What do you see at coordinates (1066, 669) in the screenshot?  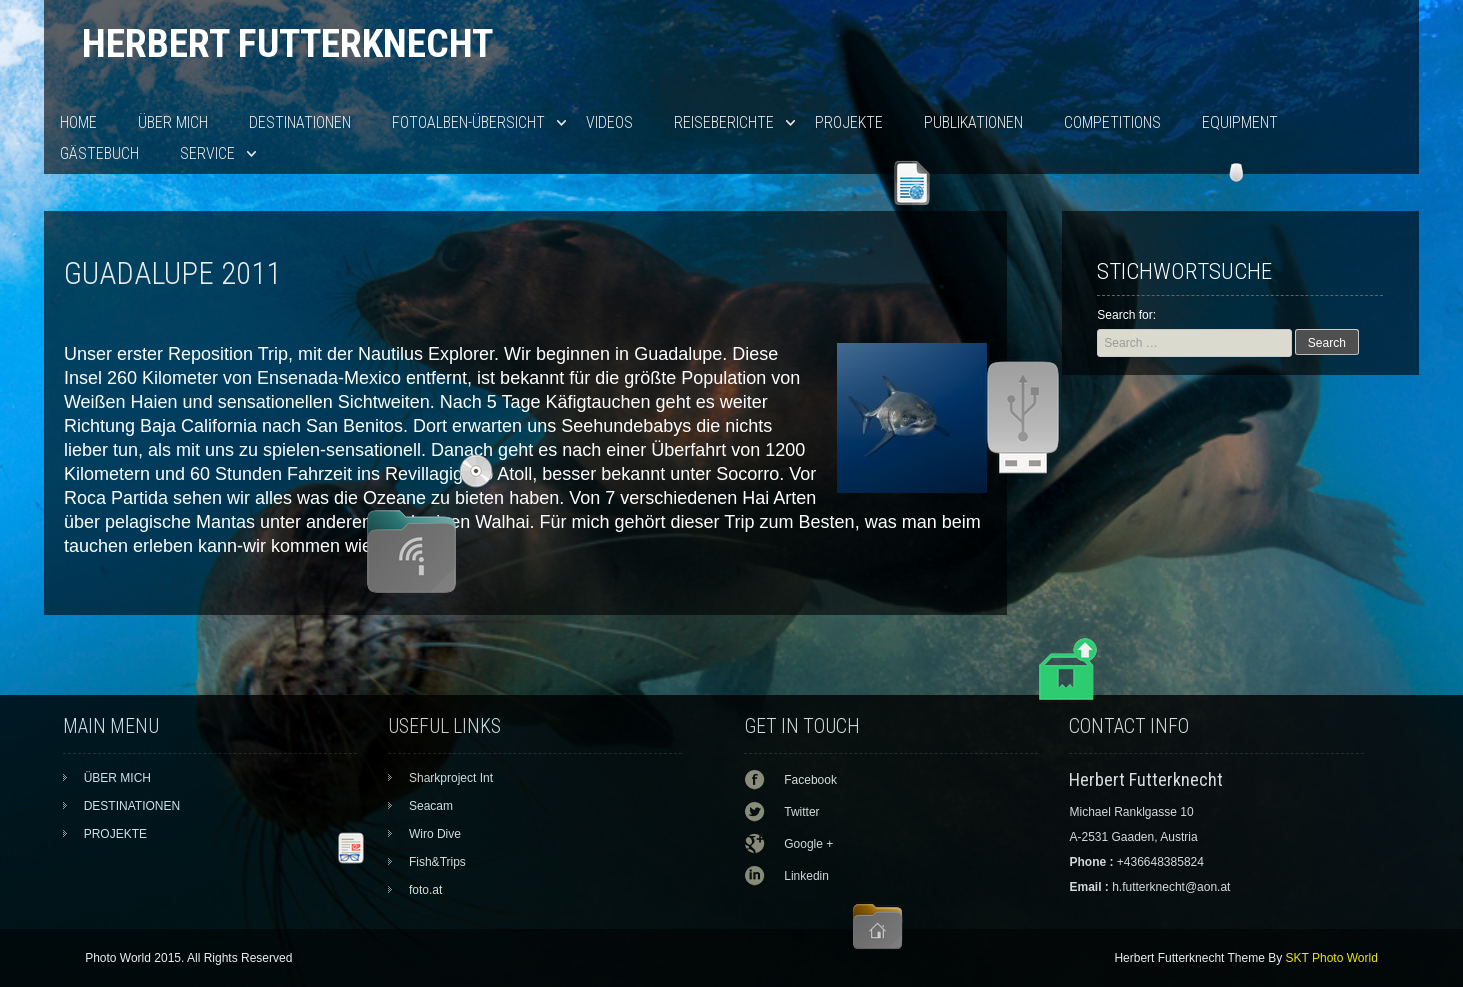 I see `software update available for download` at bounding box center [1066, 669].